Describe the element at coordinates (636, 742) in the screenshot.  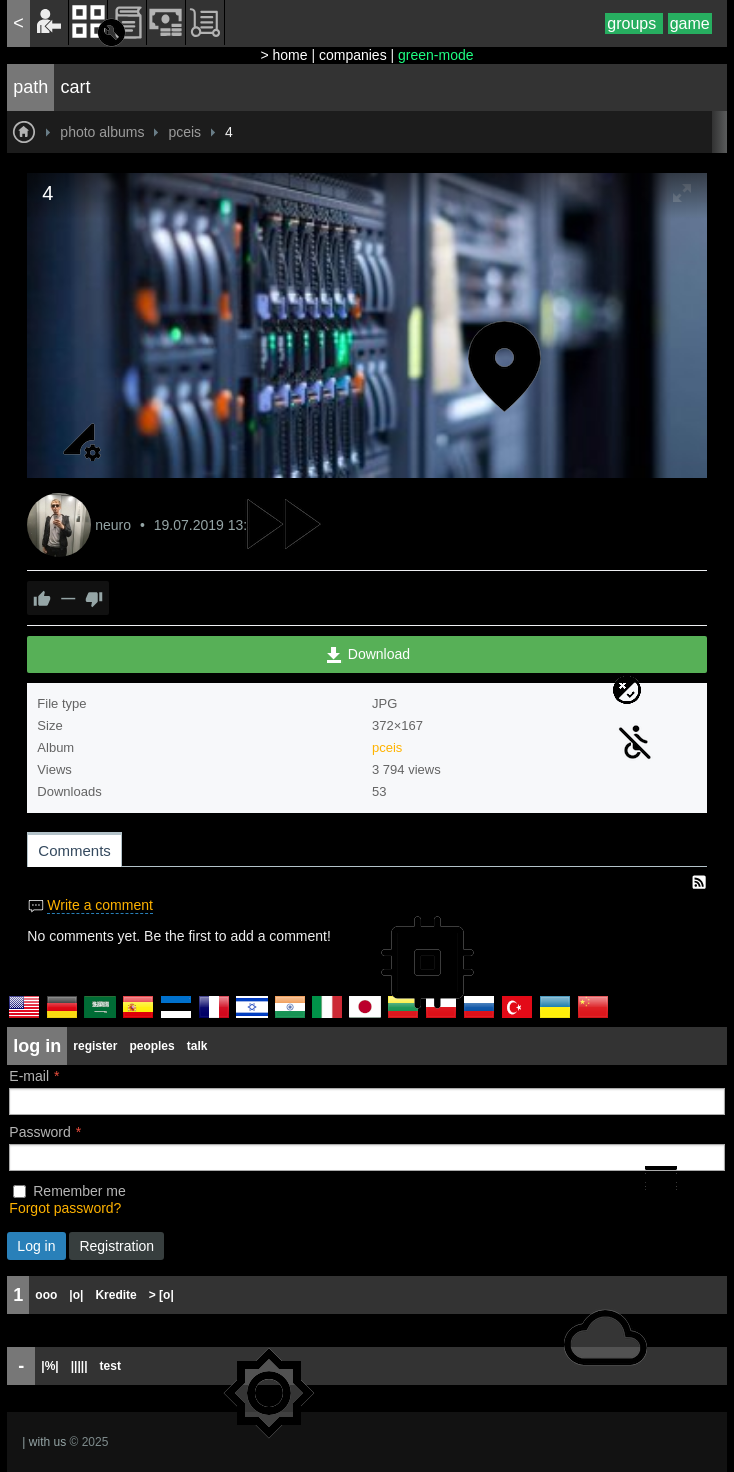
I see `indicates location or service is not wheelchair accessible` at that location.